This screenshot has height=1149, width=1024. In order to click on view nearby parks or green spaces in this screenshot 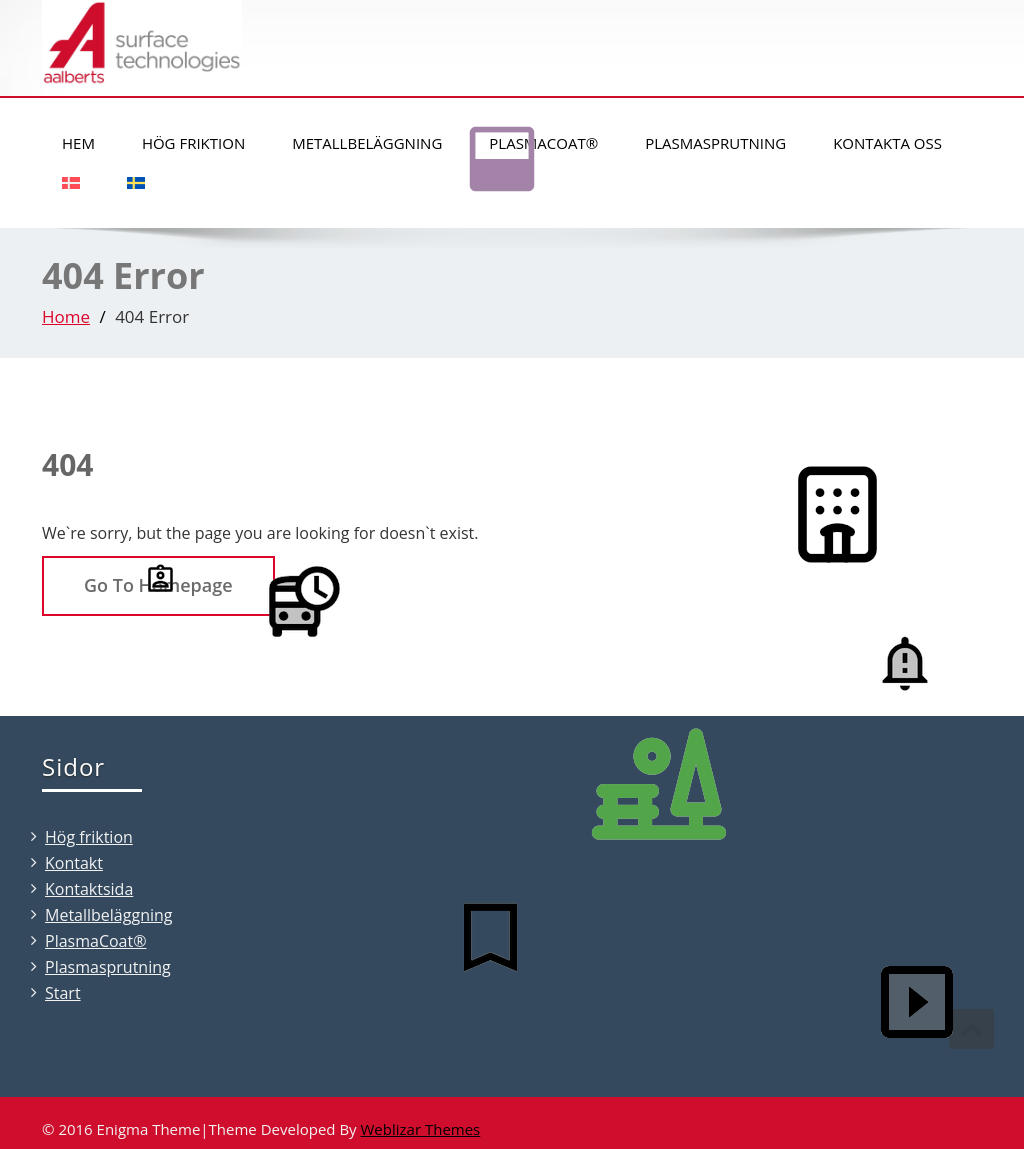, I will do `click(659, 791)`.